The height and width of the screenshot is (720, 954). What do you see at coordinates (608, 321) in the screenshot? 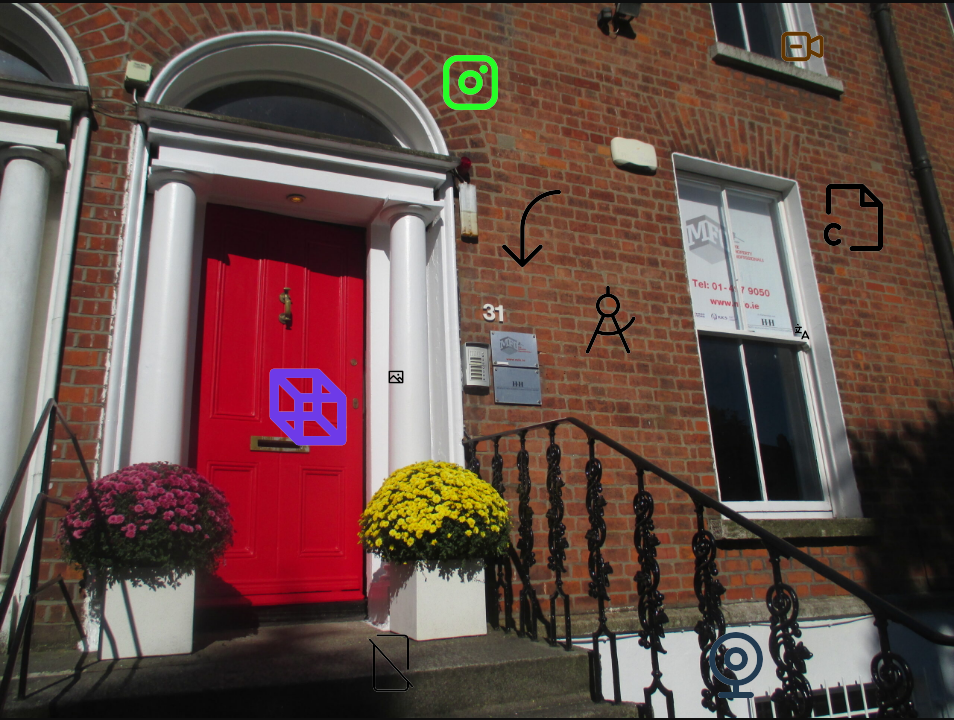
I see `access drawing or drafting tools` at bounding box center [608, 321].